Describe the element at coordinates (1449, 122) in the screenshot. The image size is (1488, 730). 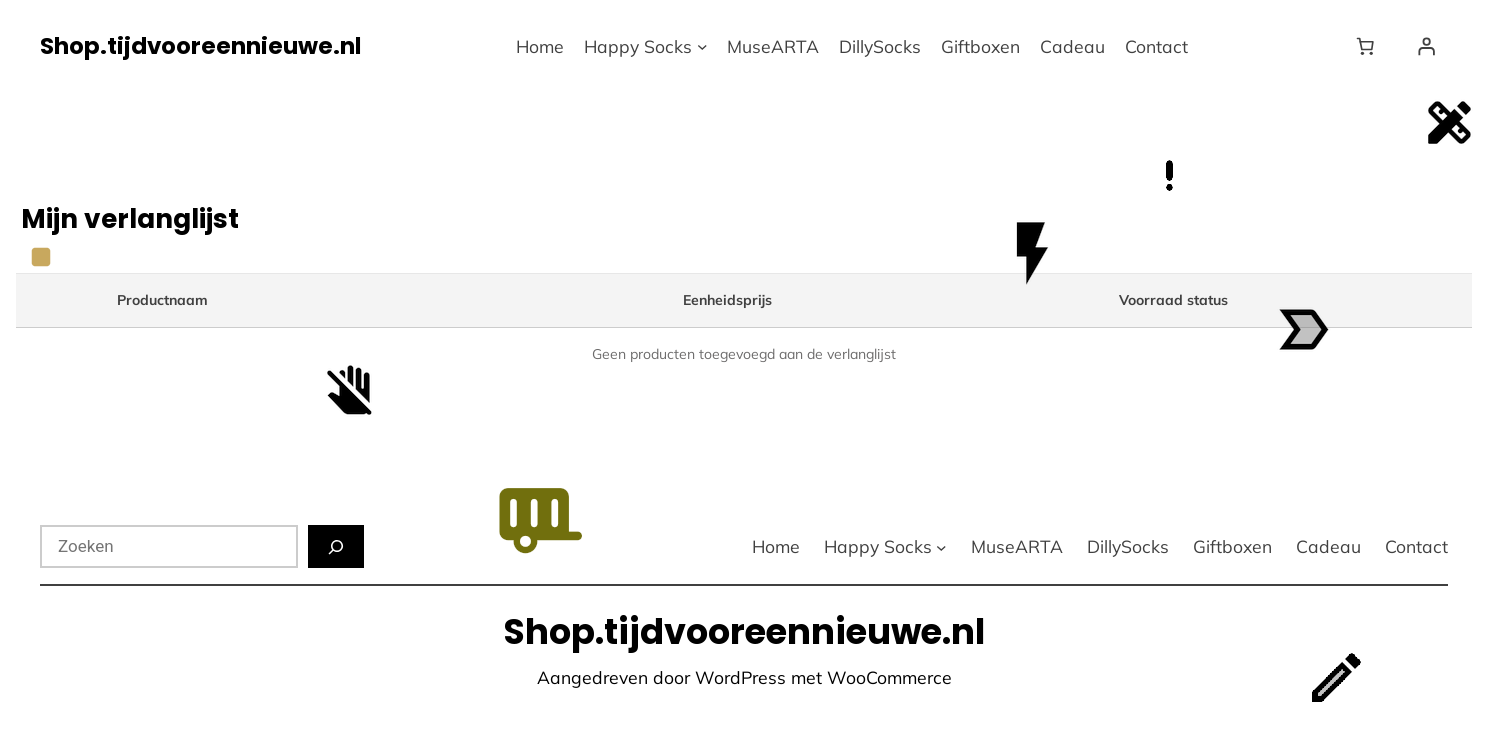
I see `access design tools and services` at that location.